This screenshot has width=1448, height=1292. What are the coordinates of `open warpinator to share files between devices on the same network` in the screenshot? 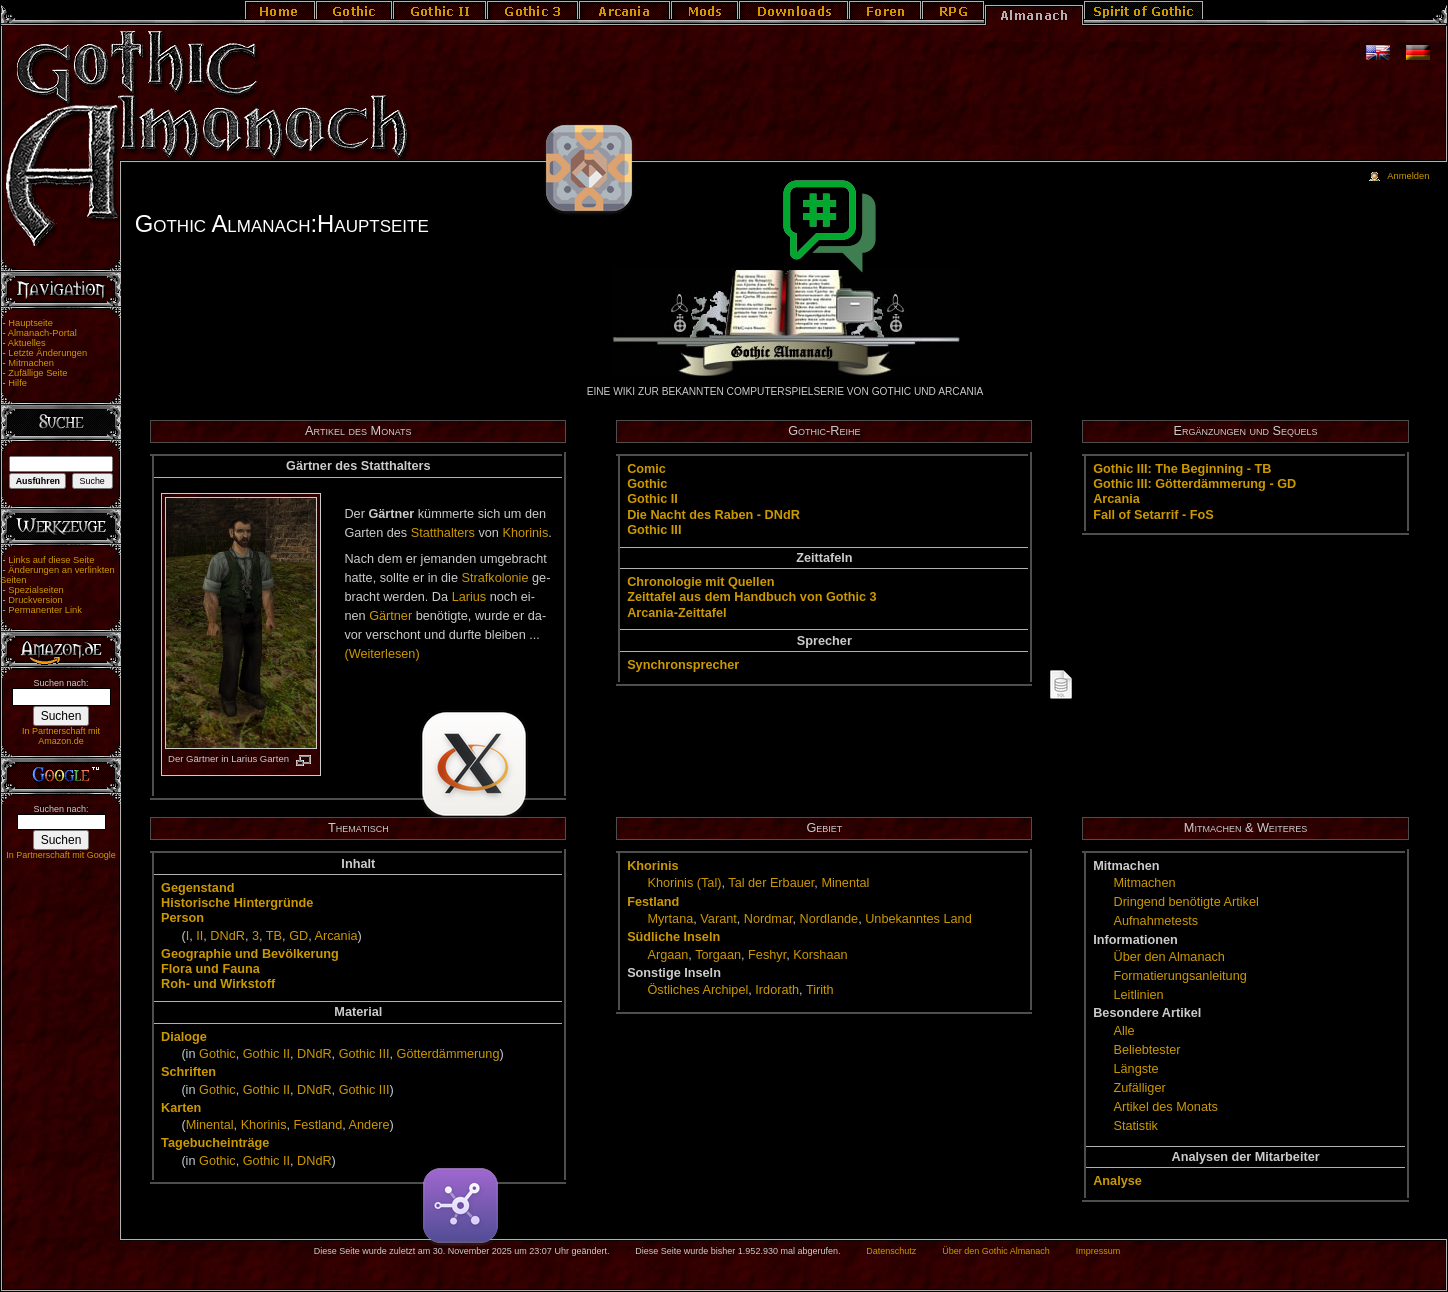 It's located at (460, 1205).